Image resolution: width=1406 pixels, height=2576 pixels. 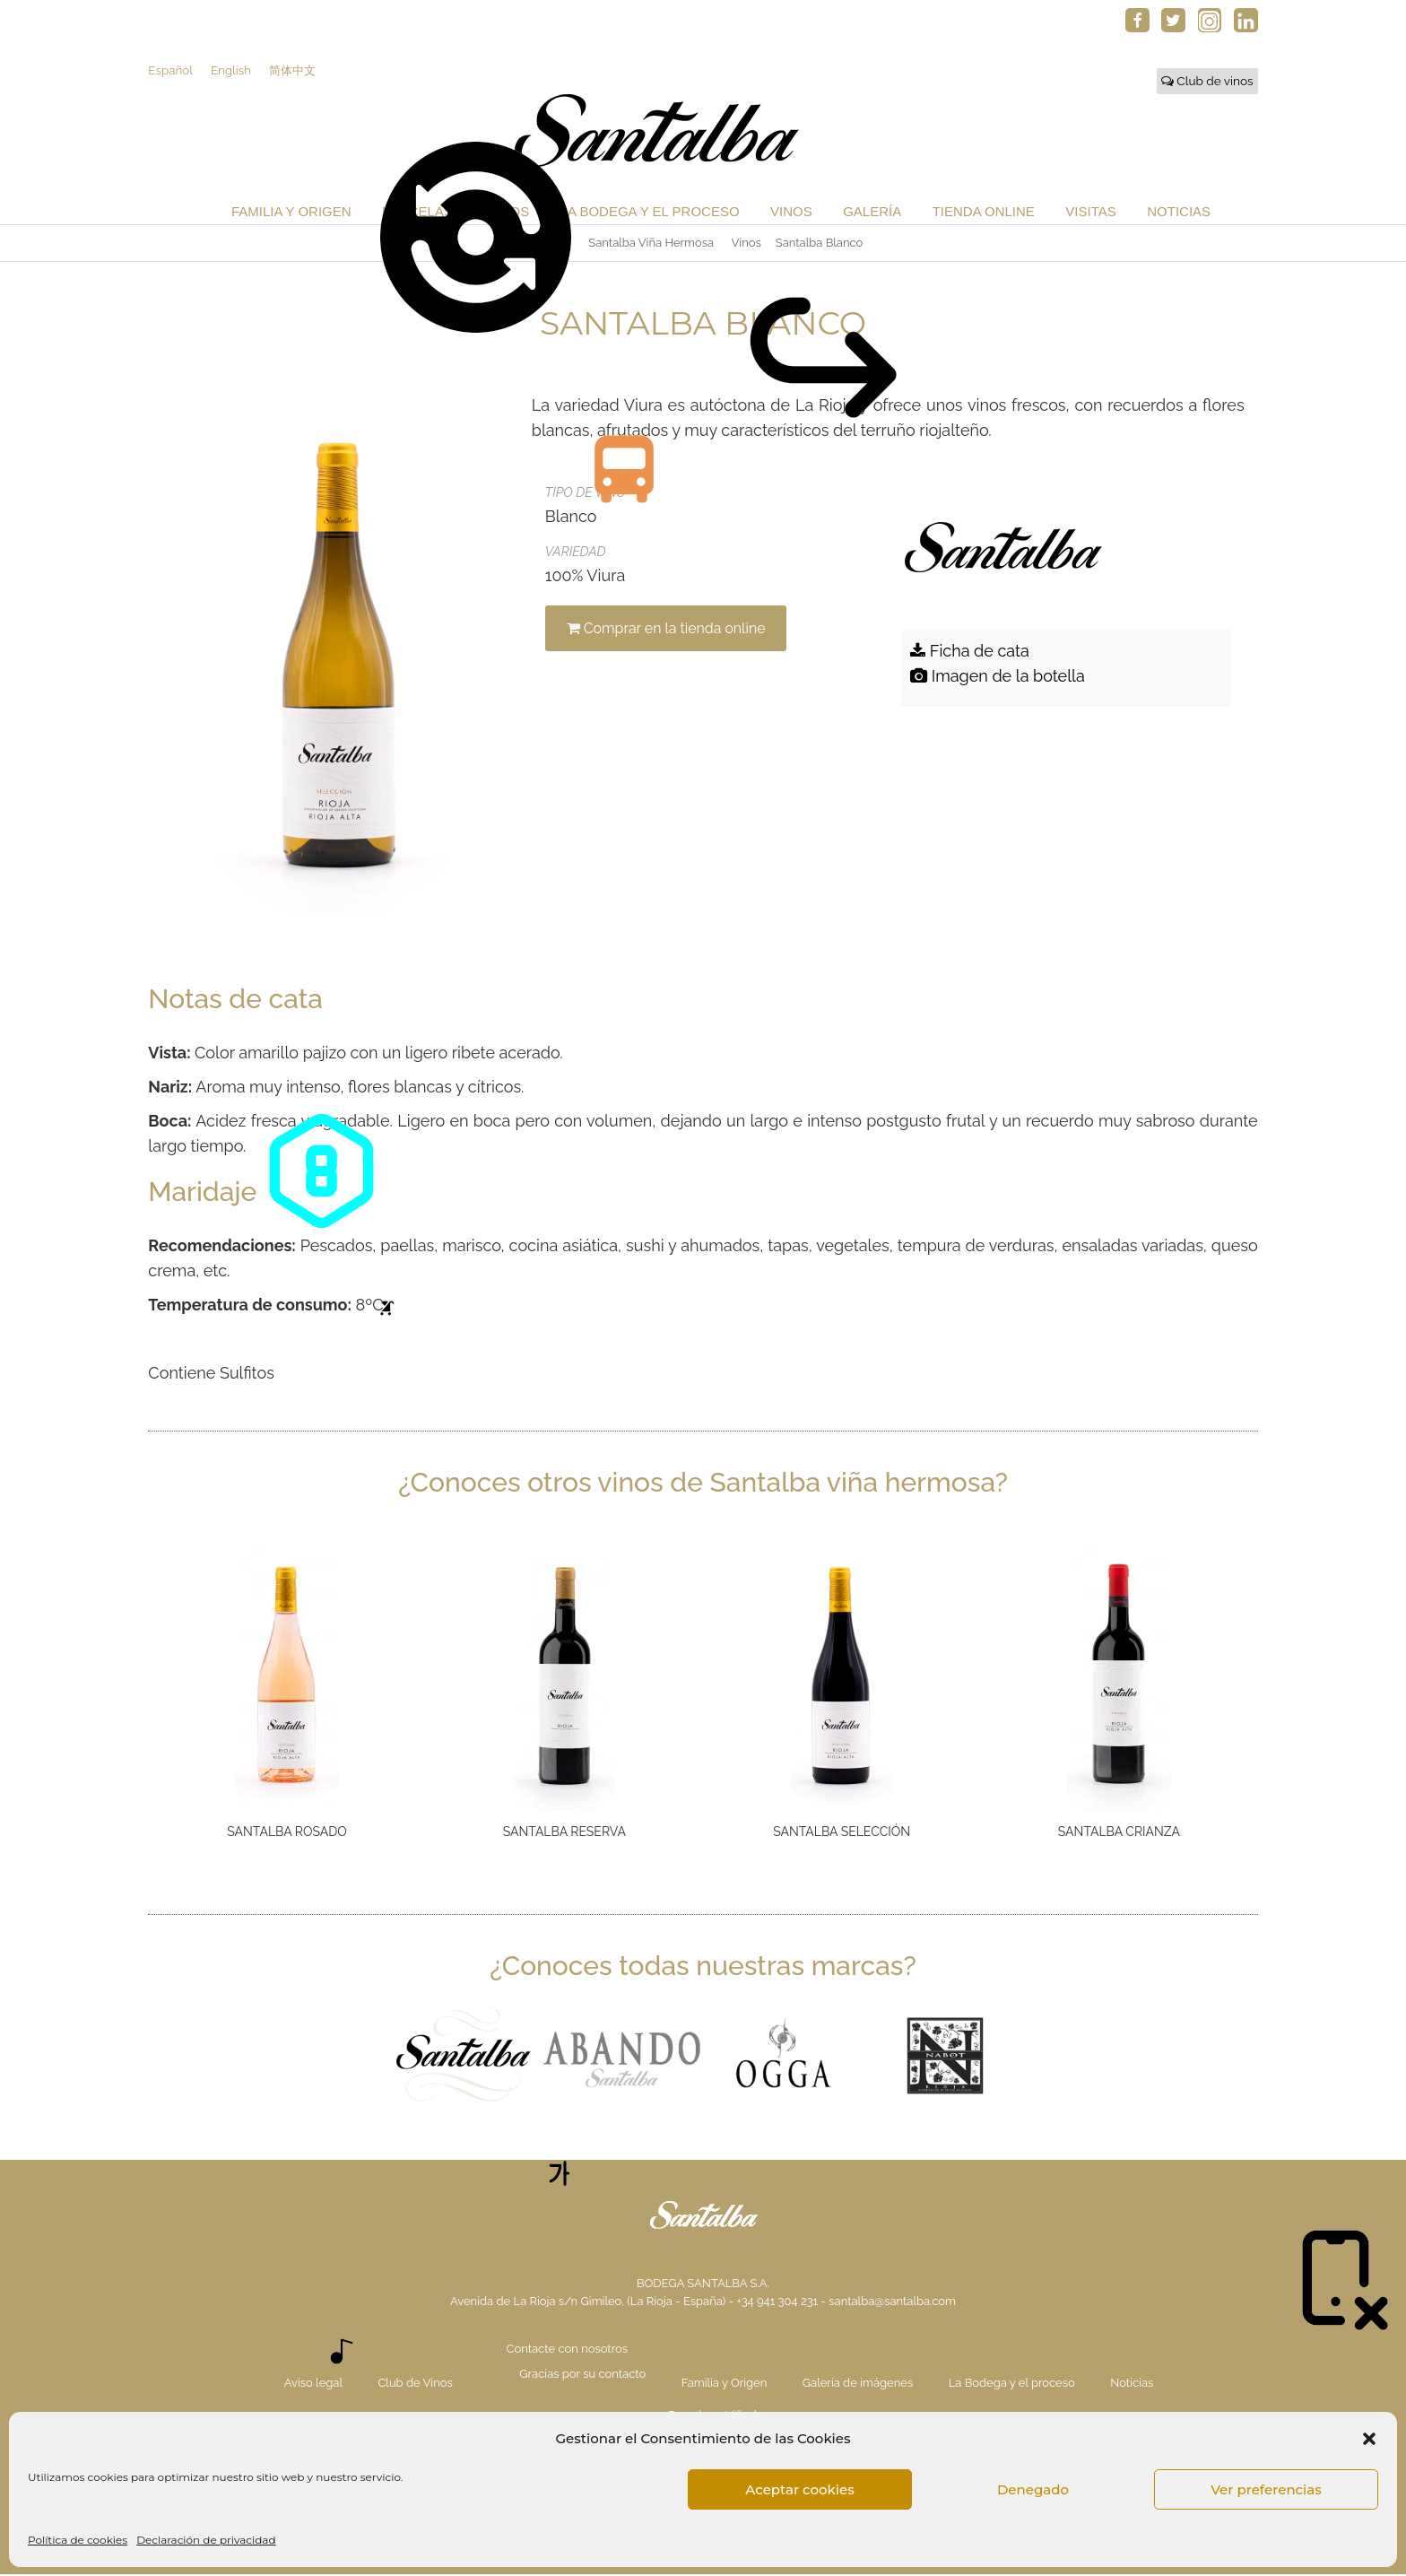 I want to click on view bus routes or schedules, so click(x=624, y=469).